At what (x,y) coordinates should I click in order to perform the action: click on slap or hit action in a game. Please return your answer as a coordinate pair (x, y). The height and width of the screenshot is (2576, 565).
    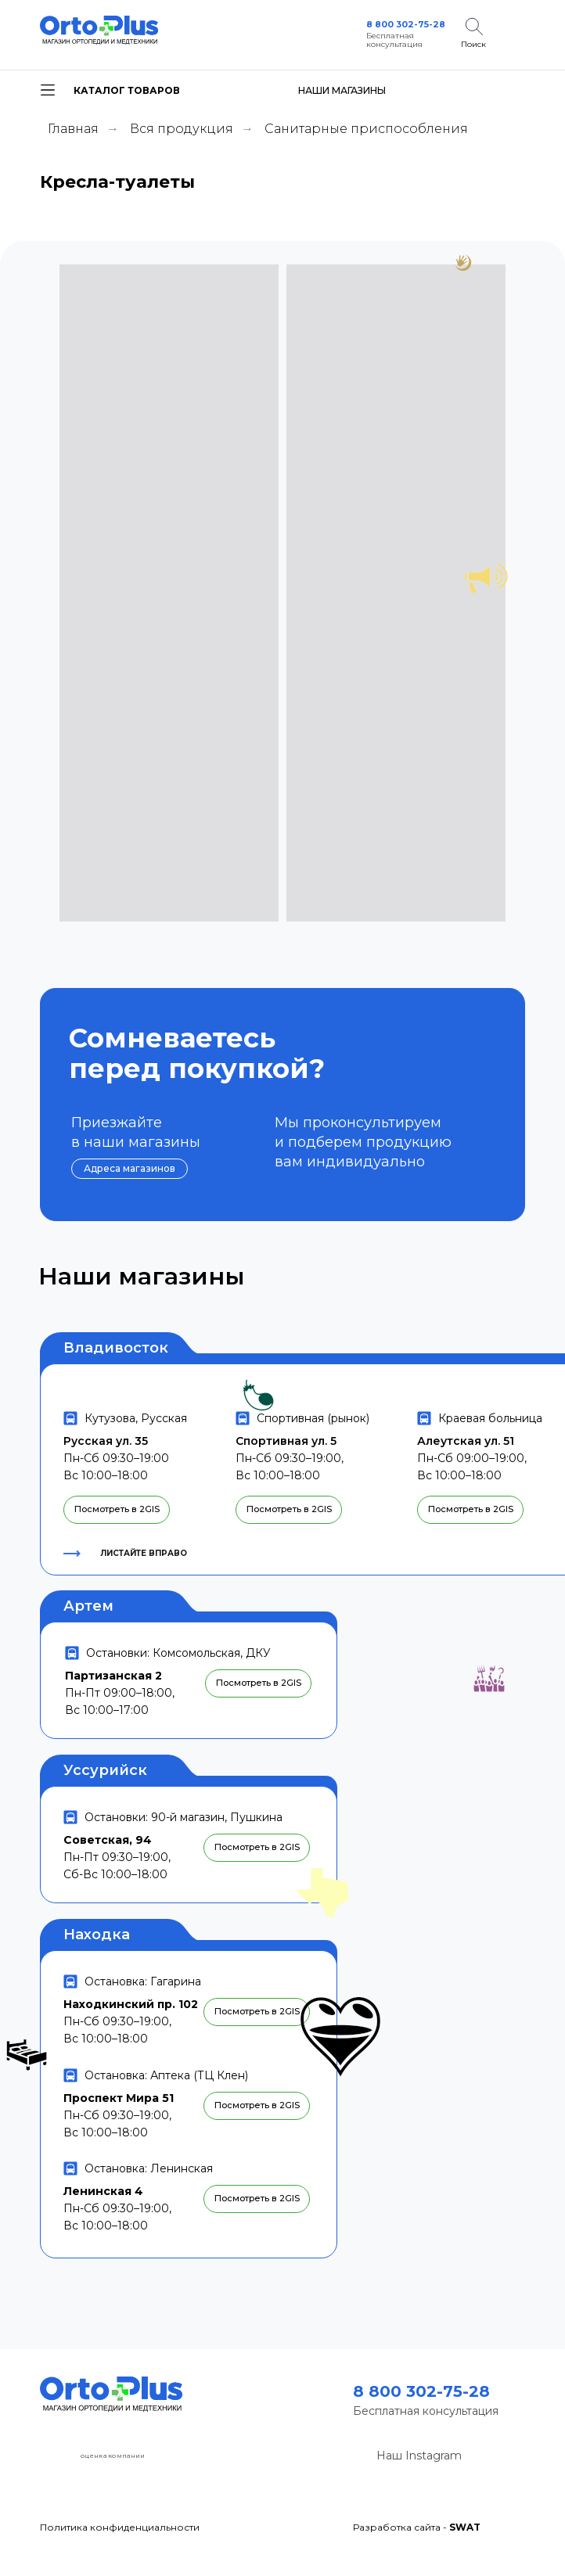
    Looking at the image, I should click on (462, 262).